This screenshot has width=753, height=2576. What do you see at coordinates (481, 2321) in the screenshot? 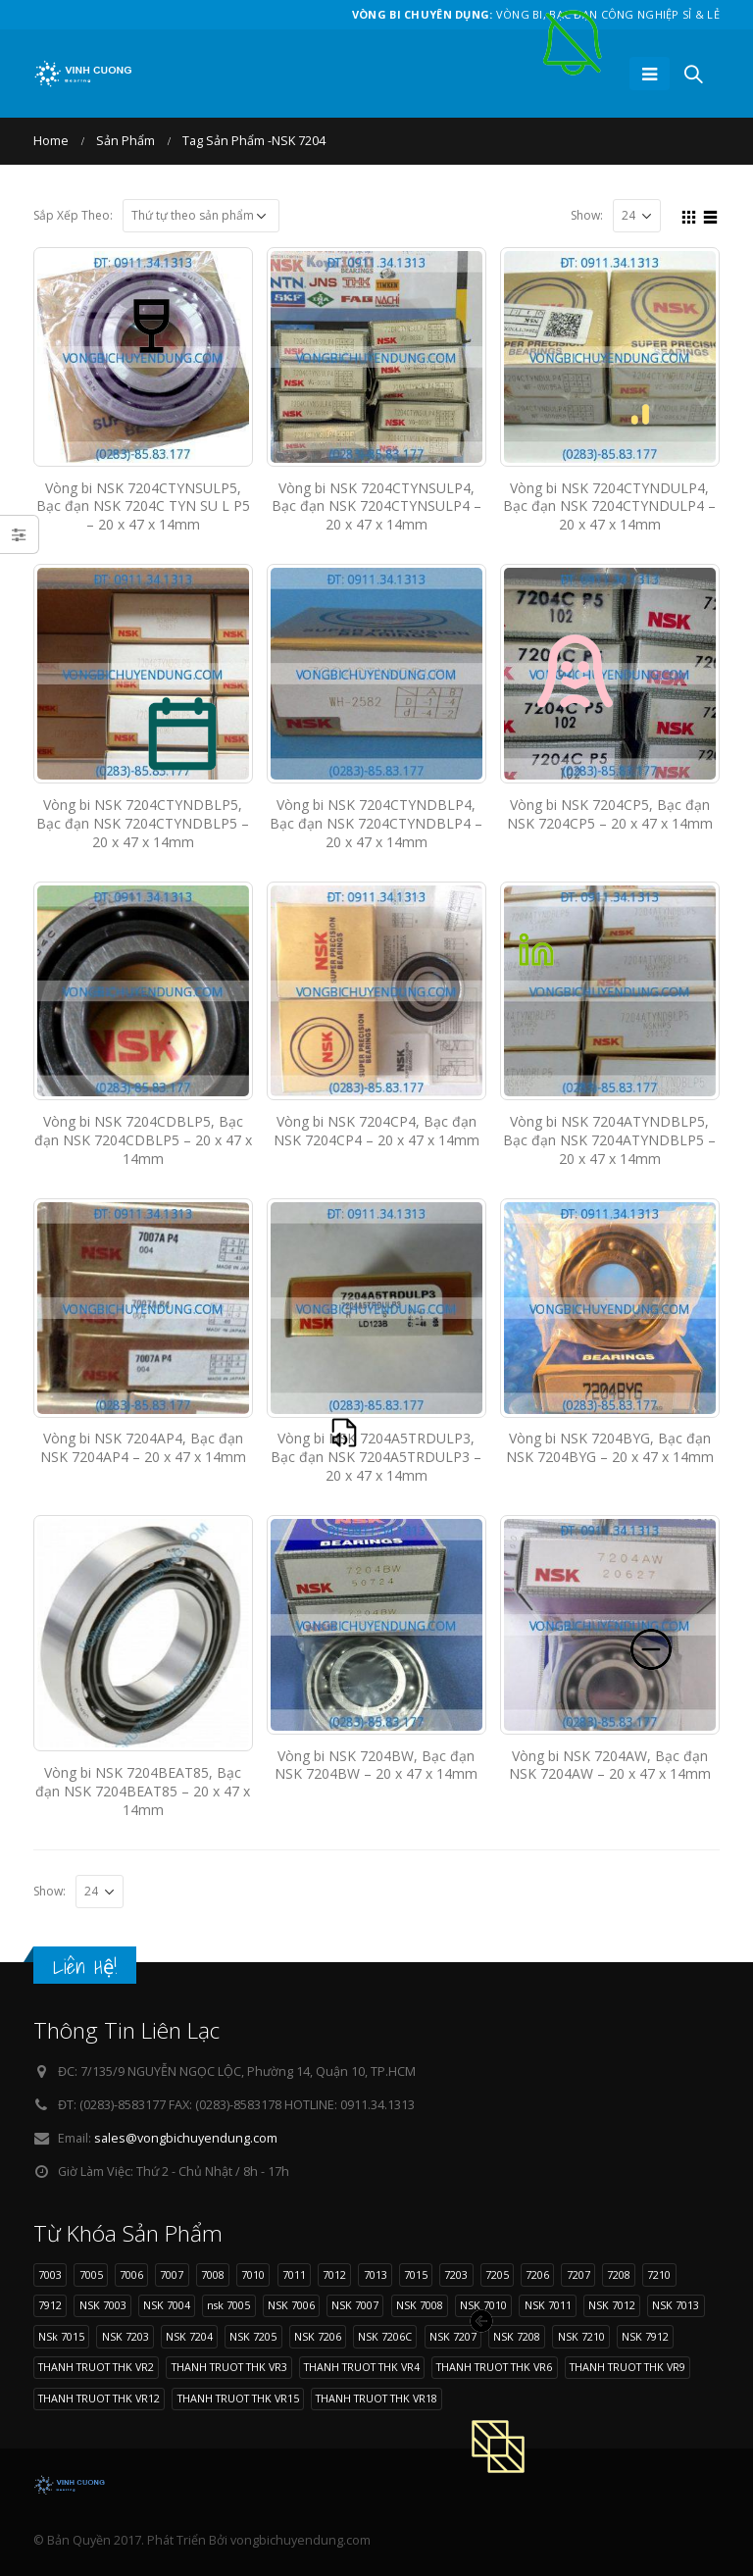
I see `go back to the previous screen` at bounding box center [481, 2321].